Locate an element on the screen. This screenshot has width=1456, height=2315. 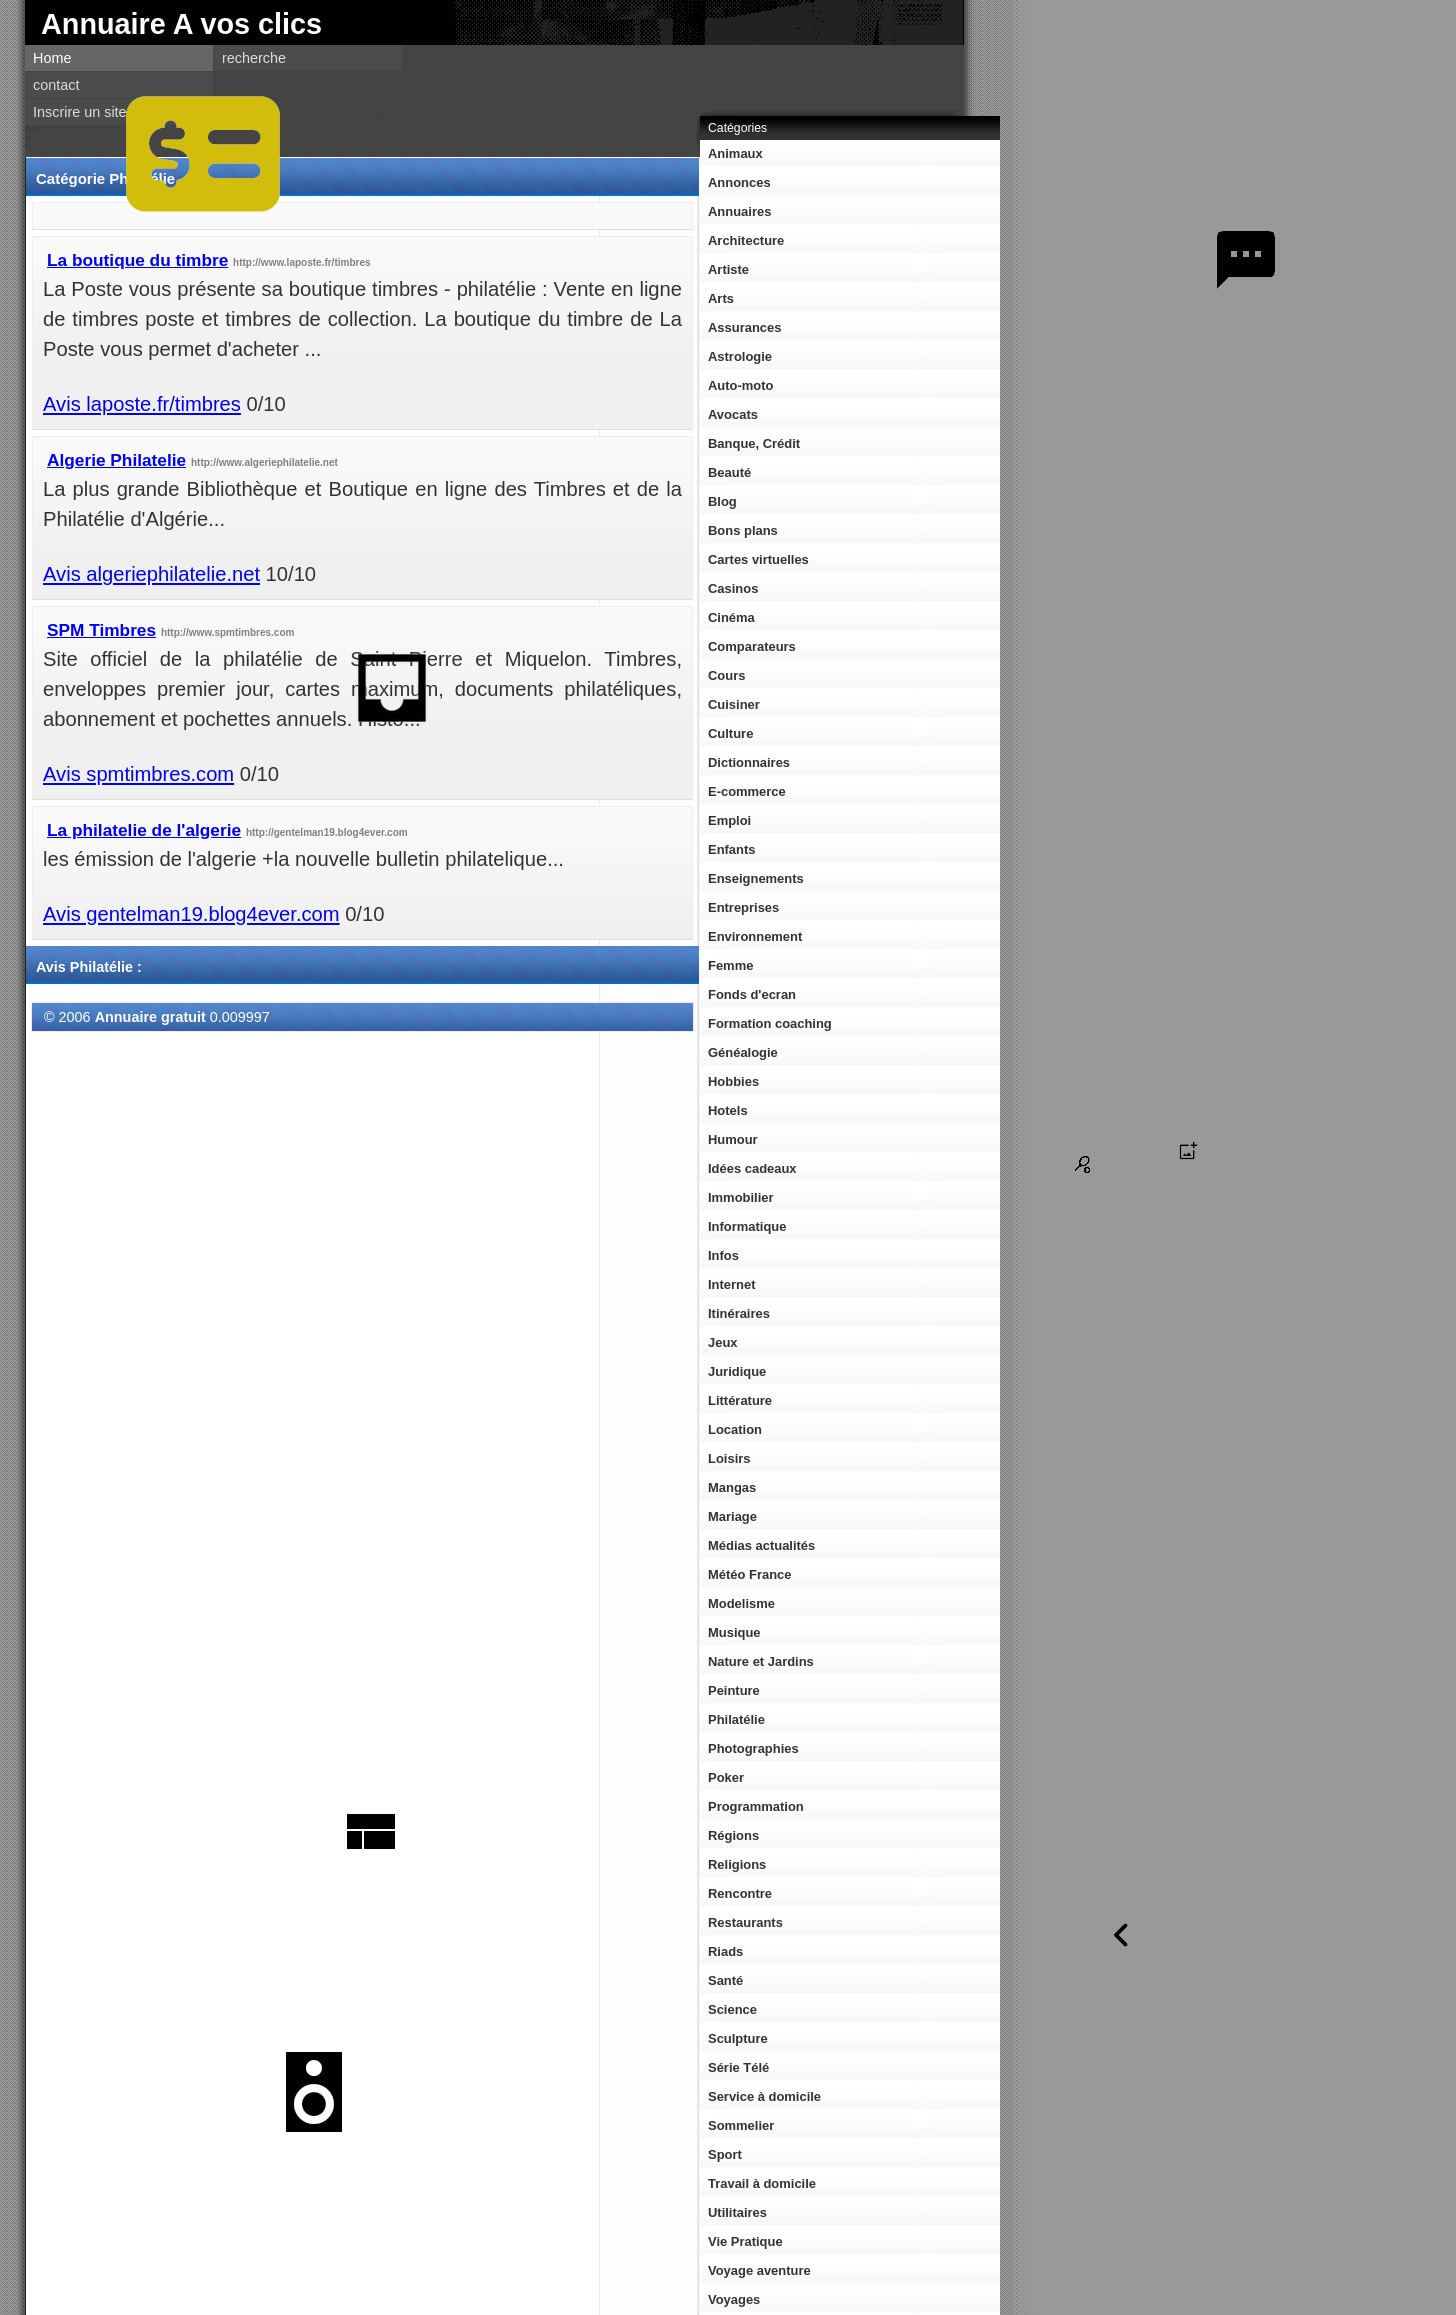
go back to the previous screen is located at coordinates (1121, 1935).